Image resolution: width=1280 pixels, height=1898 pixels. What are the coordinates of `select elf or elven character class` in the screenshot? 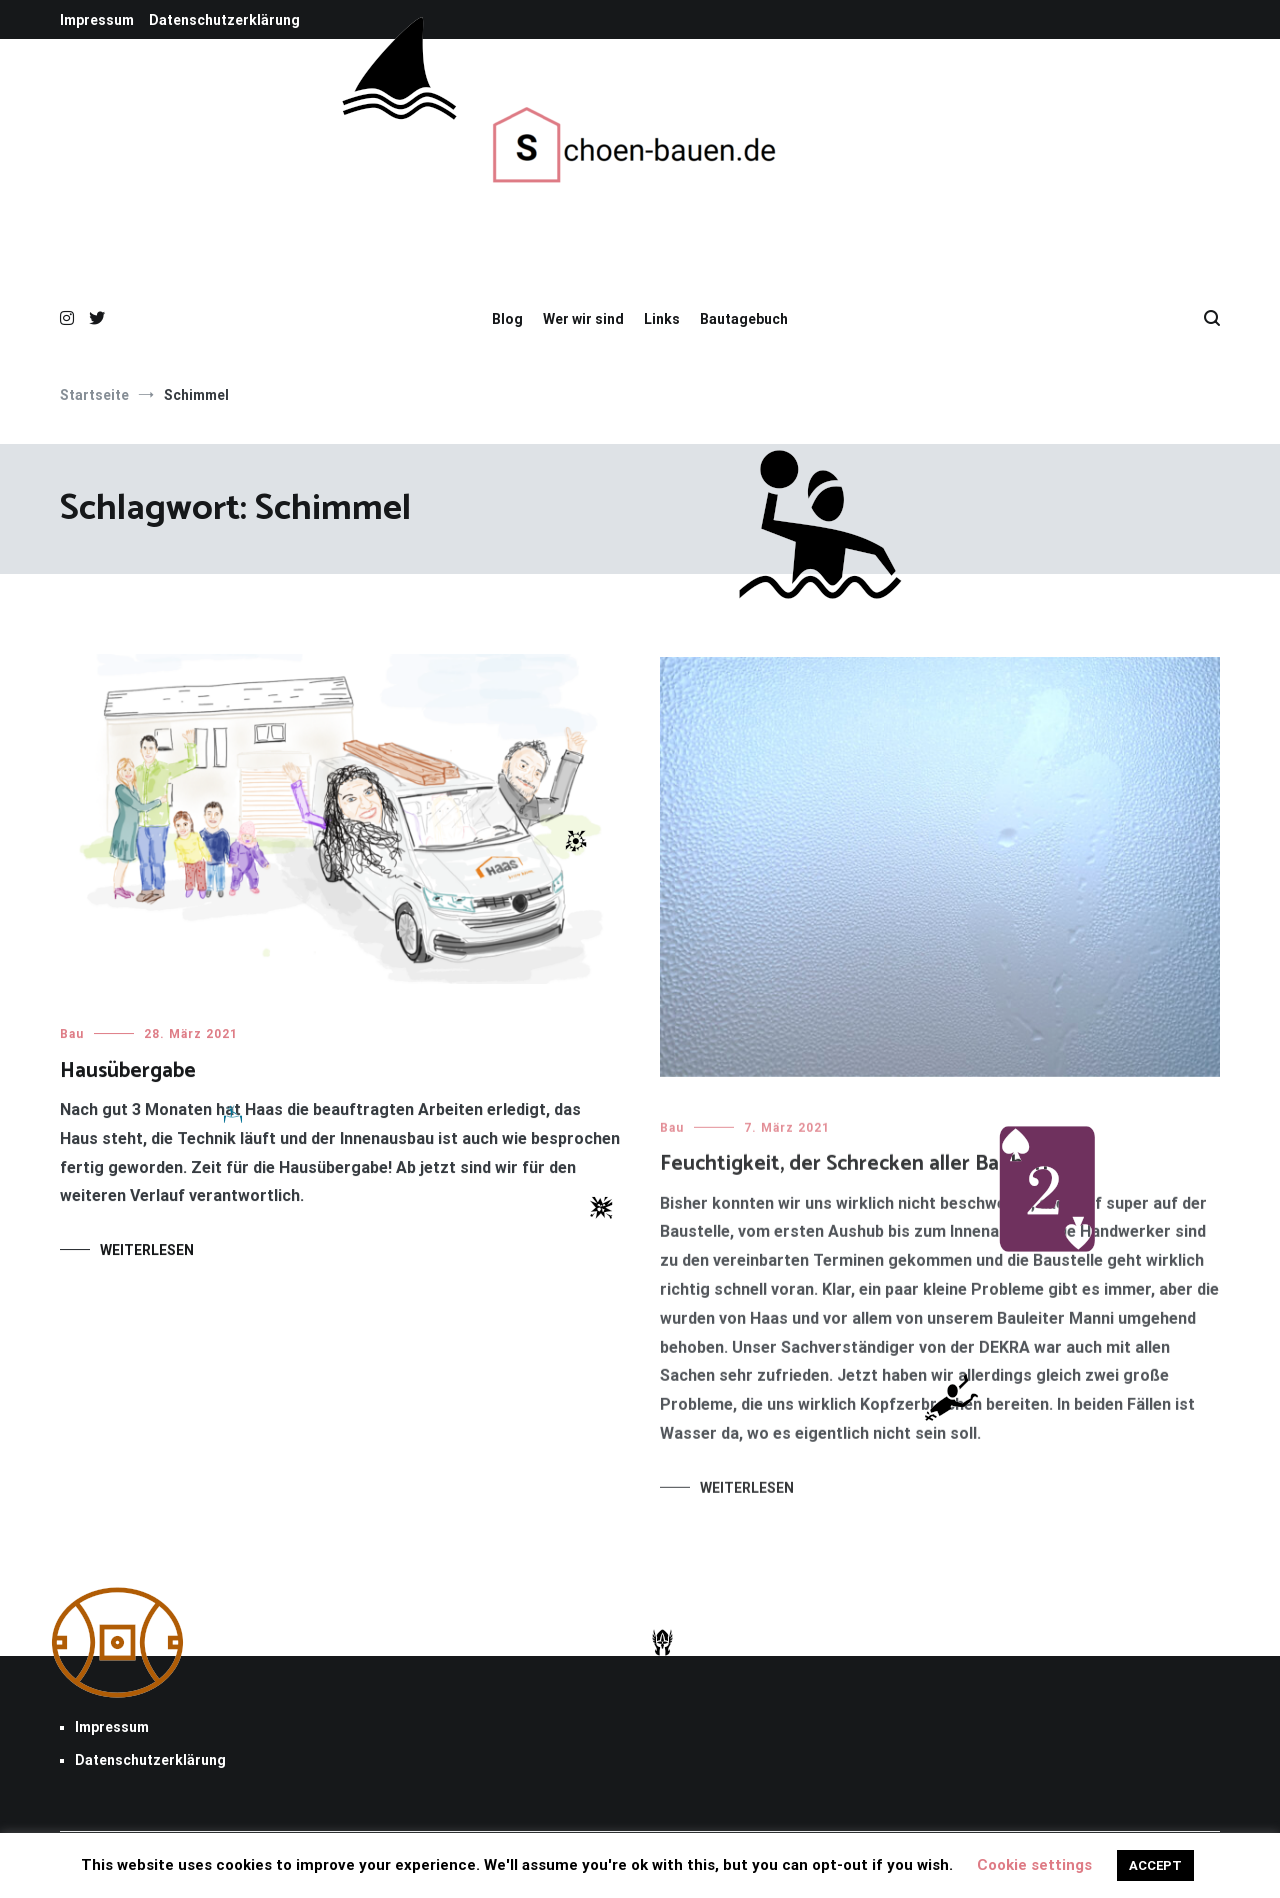 It's located at (662, 1642).